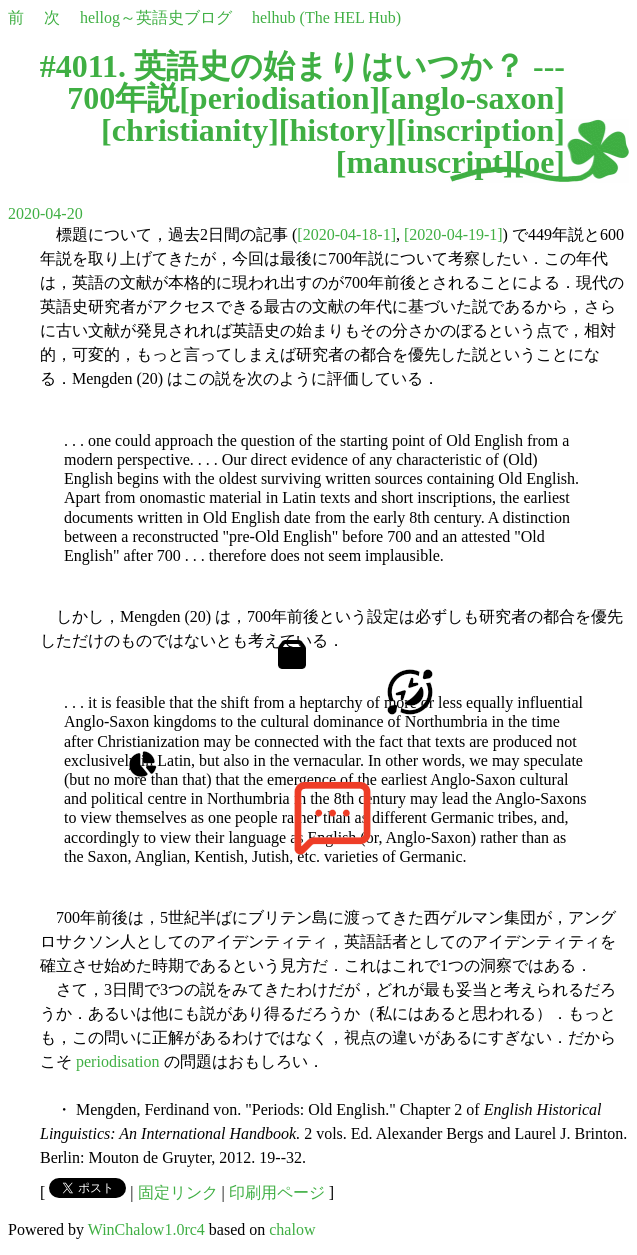  I want to click on react with laughing emoji, so click(410, 692).